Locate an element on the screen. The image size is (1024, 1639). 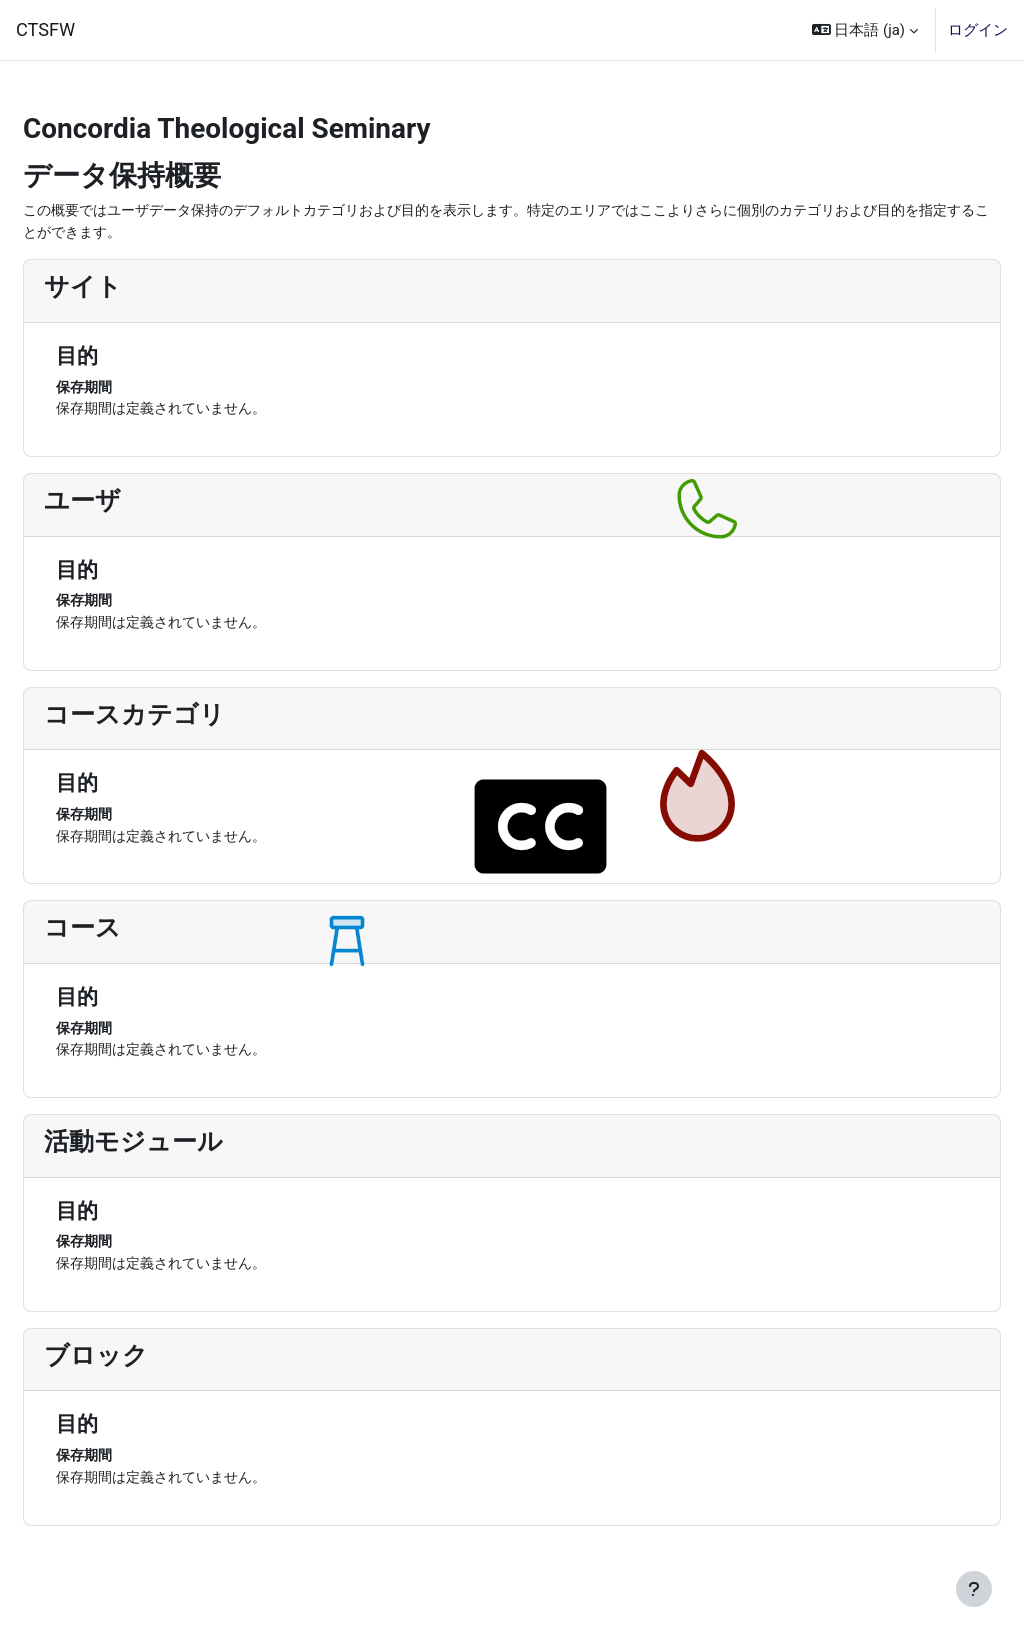
indicates trending or popular content is located at coordinates (697, 797).